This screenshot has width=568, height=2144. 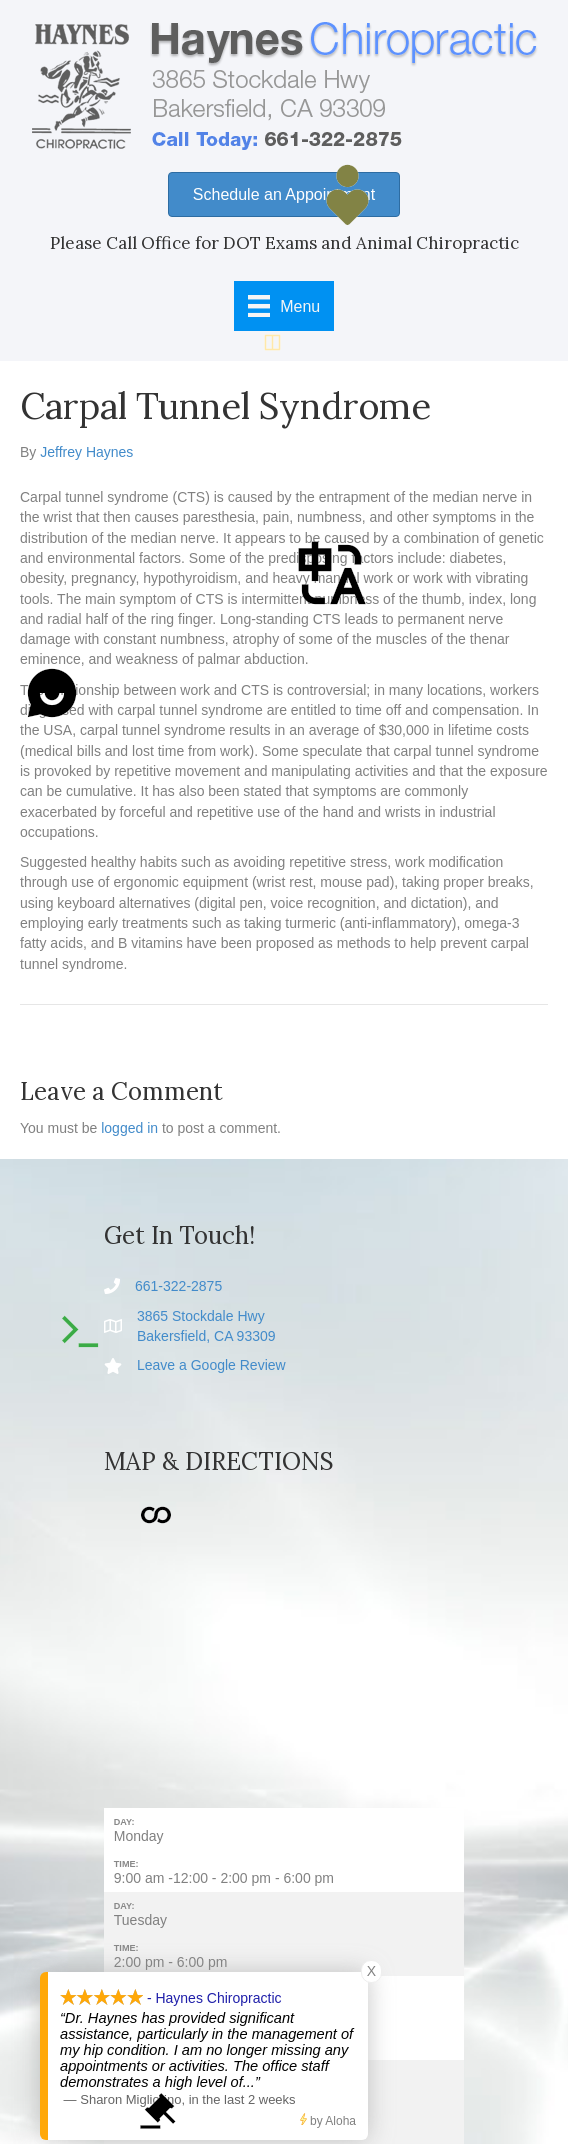 What do you see at coordinates (347, 195) in the screenshot?
I see `empathize with or show compassion for a user` at bounding box center [347, 195].